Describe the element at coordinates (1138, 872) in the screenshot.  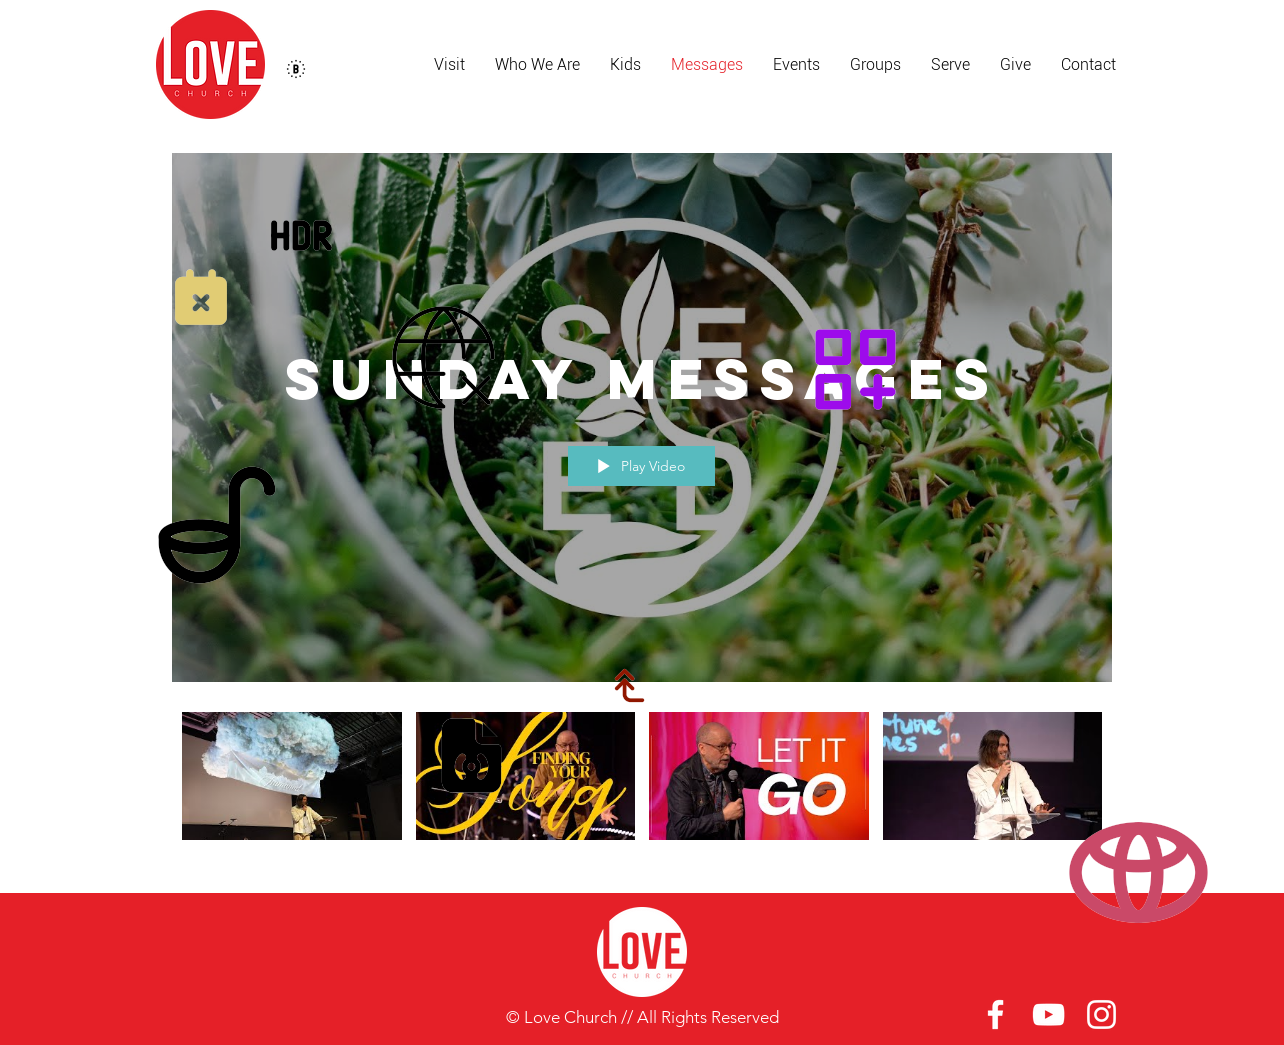
I see `Toyota brand logo` at that location.